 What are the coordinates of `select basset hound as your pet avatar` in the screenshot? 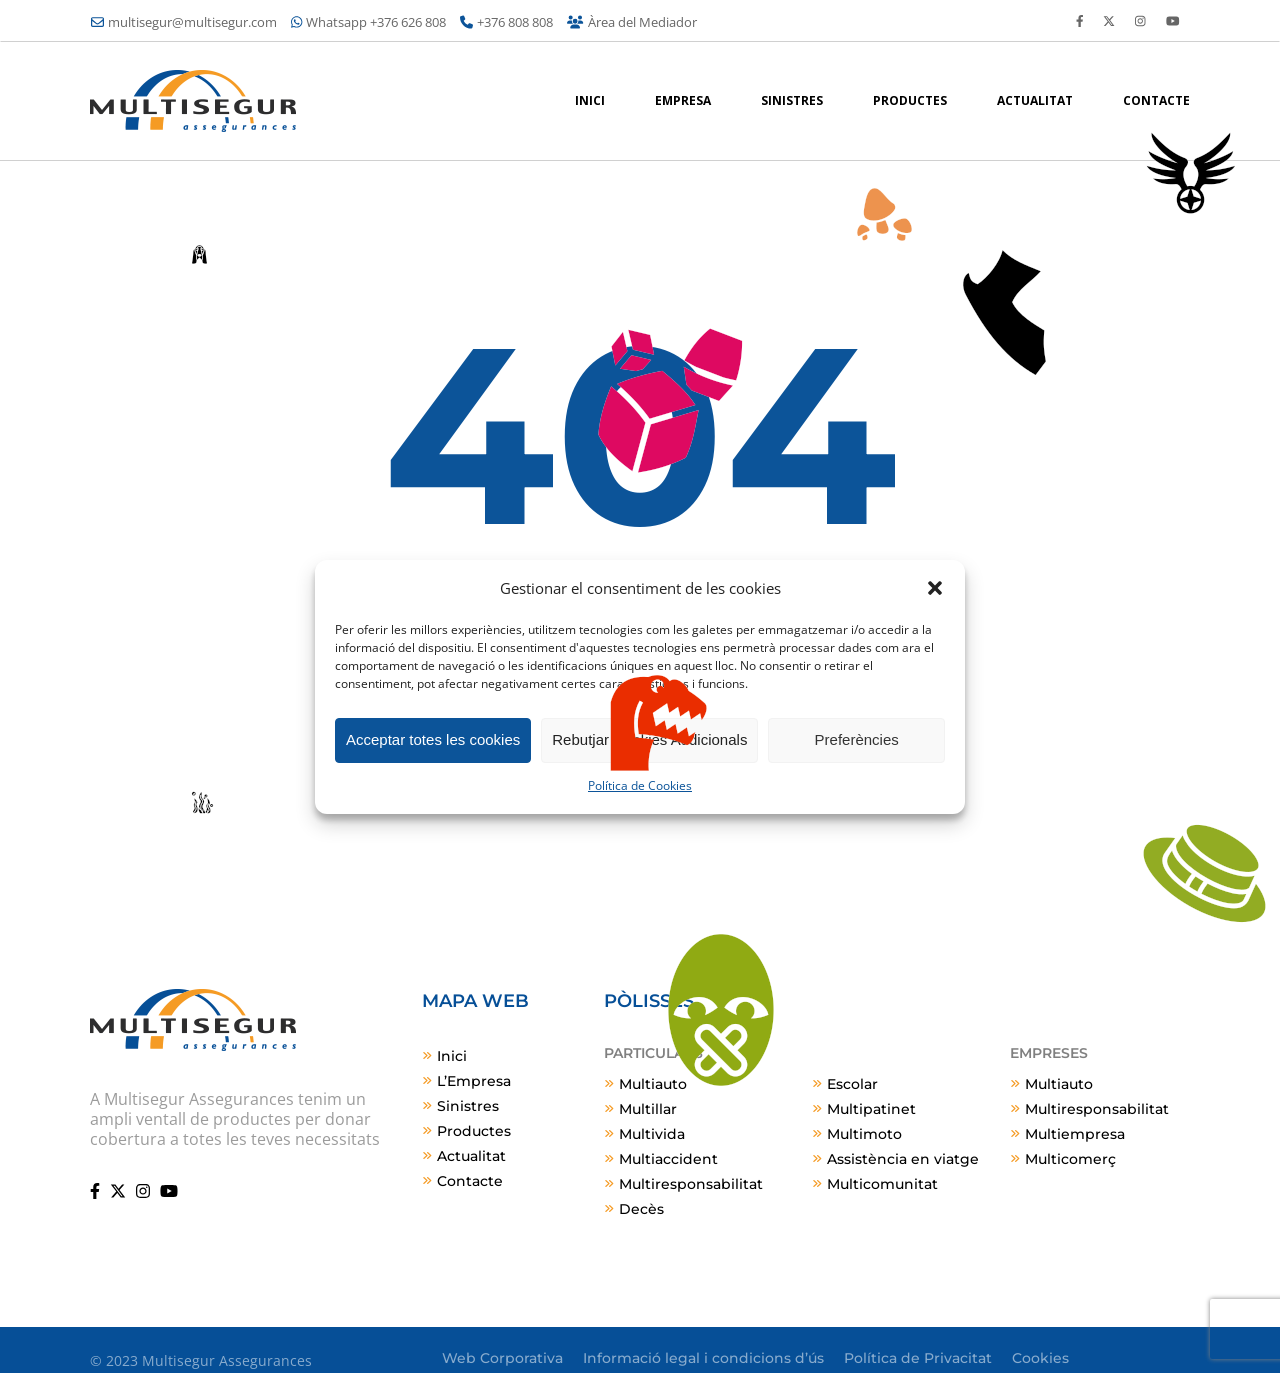 It's located at (199, 254).